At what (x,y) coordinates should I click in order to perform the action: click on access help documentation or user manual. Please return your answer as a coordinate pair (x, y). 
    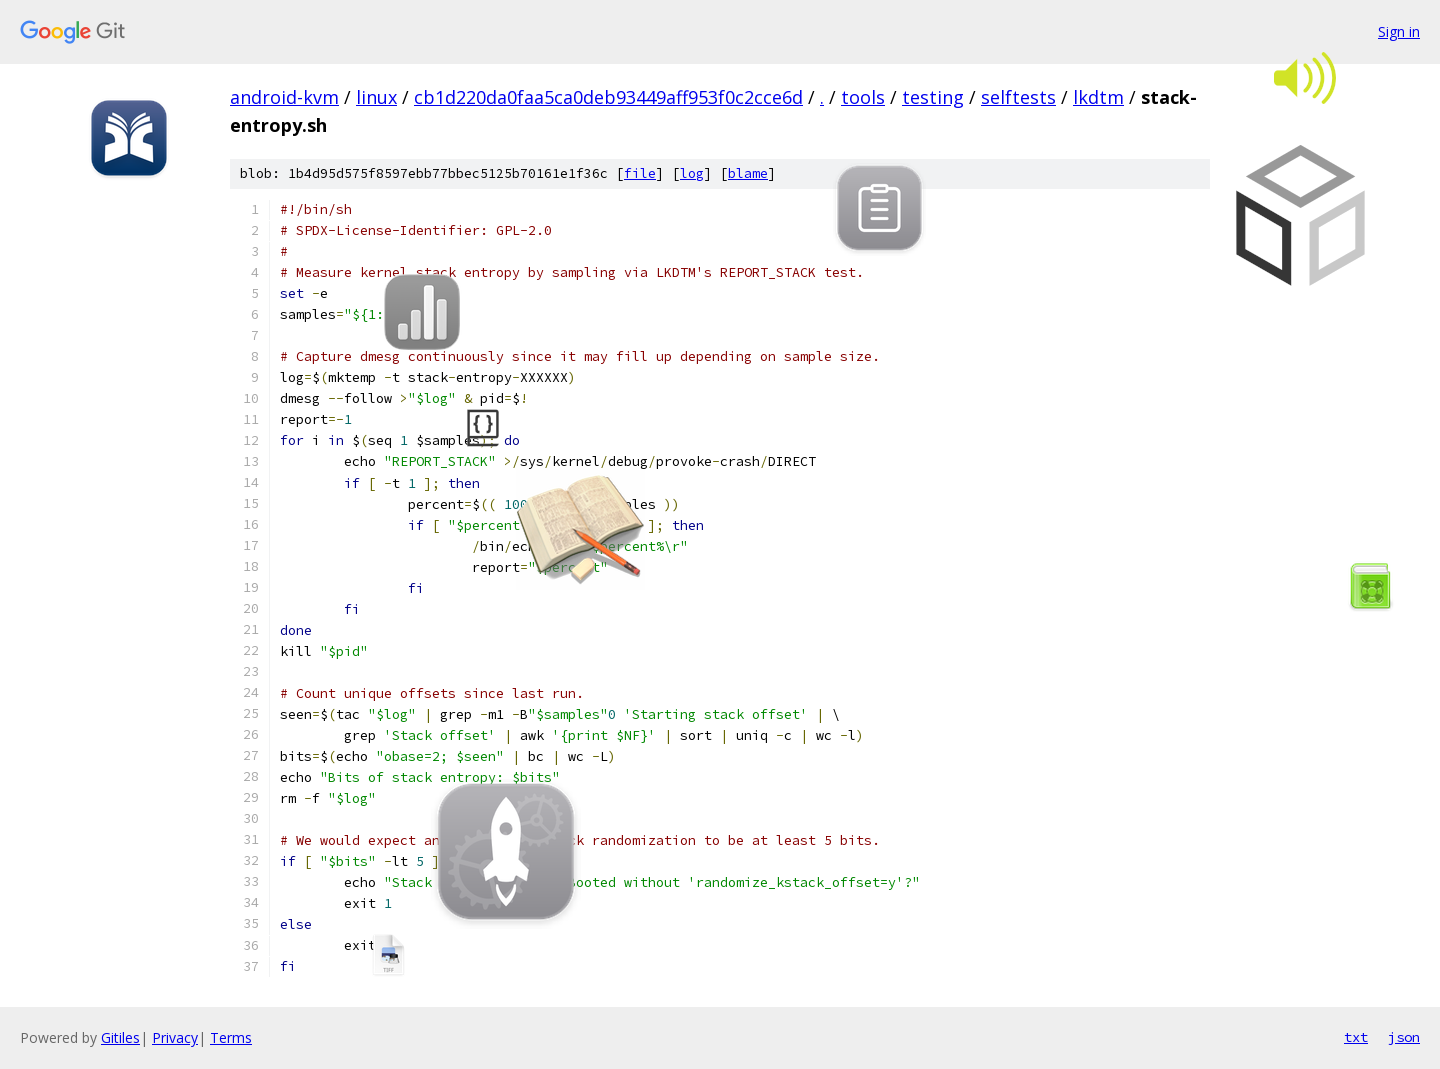
    Looking at the image, I should click on (1371, 587).